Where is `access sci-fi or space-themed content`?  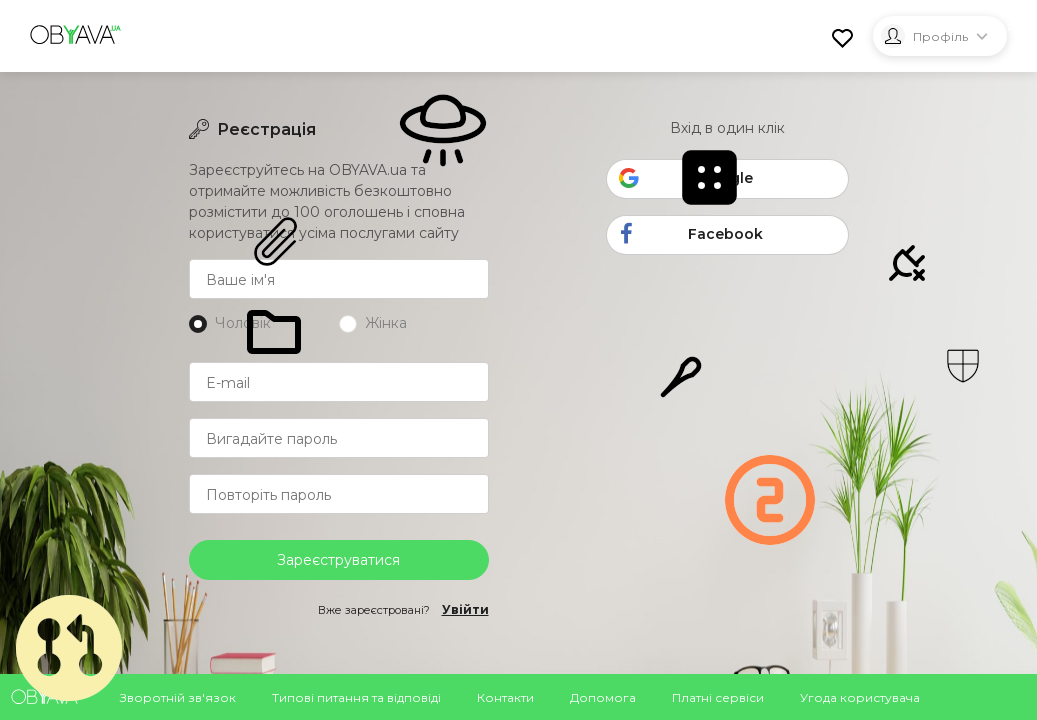 access sci-fi or space-themed content is located at coordinates (443, 129).